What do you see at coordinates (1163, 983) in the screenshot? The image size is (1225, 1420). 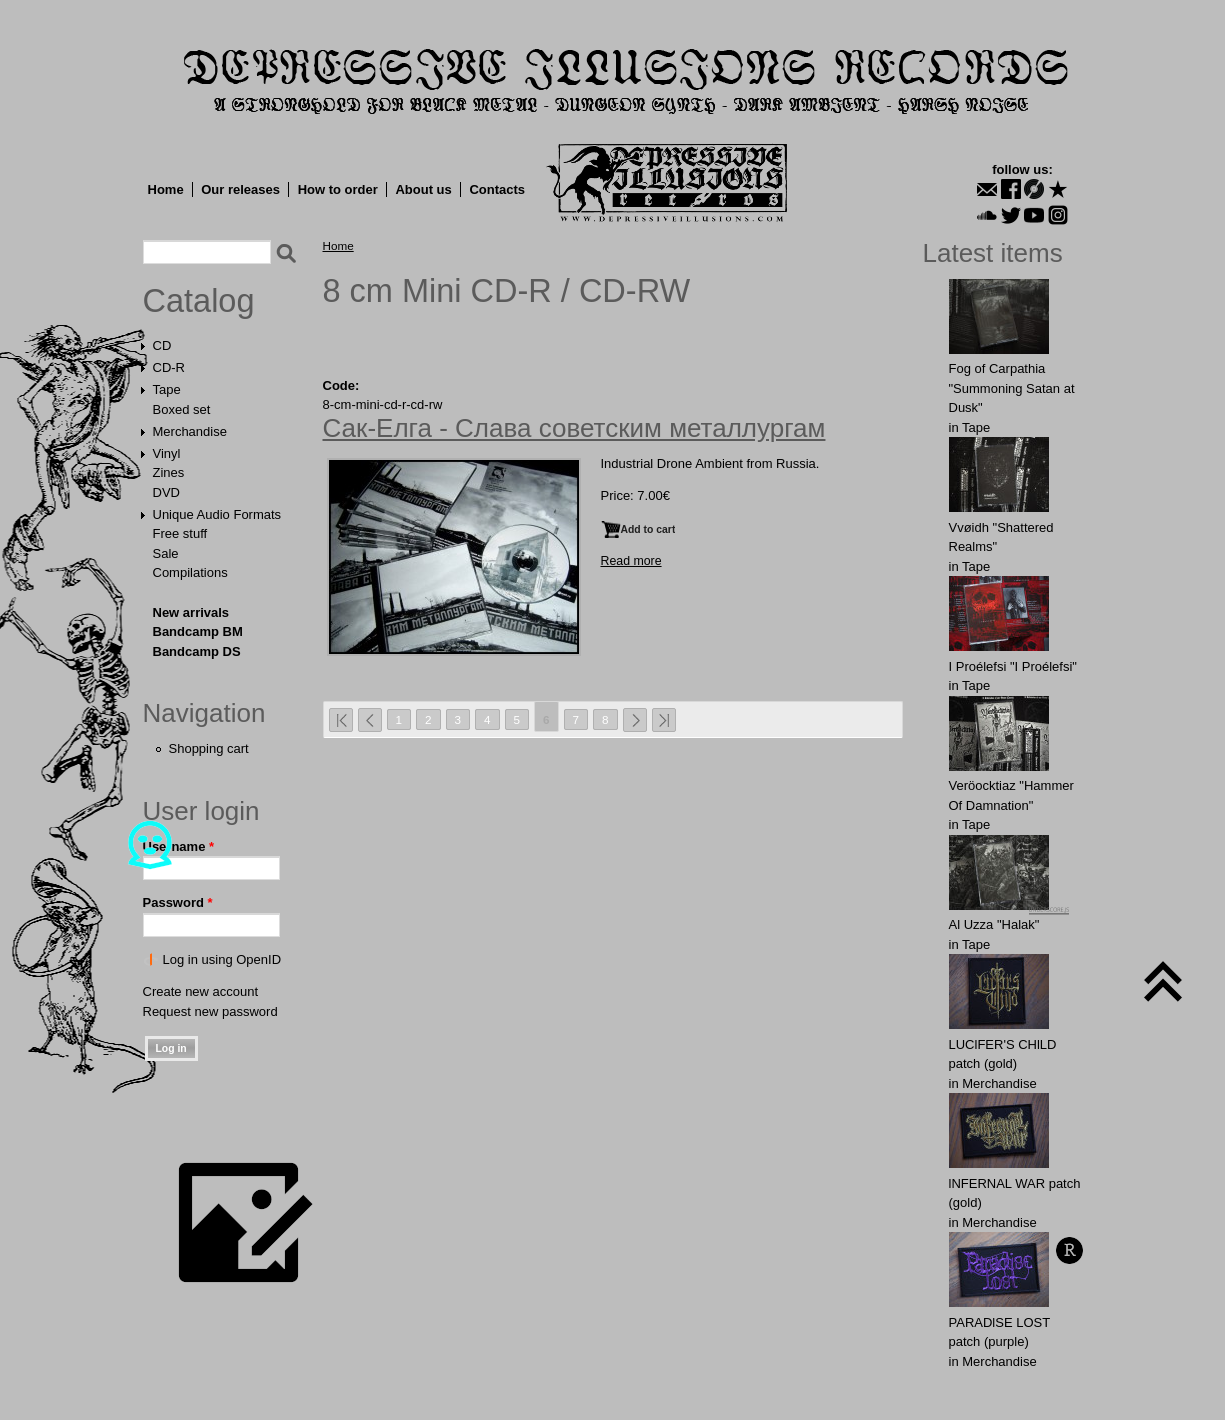 I see `scroll to top of page` at bounding box center [1163, 983].